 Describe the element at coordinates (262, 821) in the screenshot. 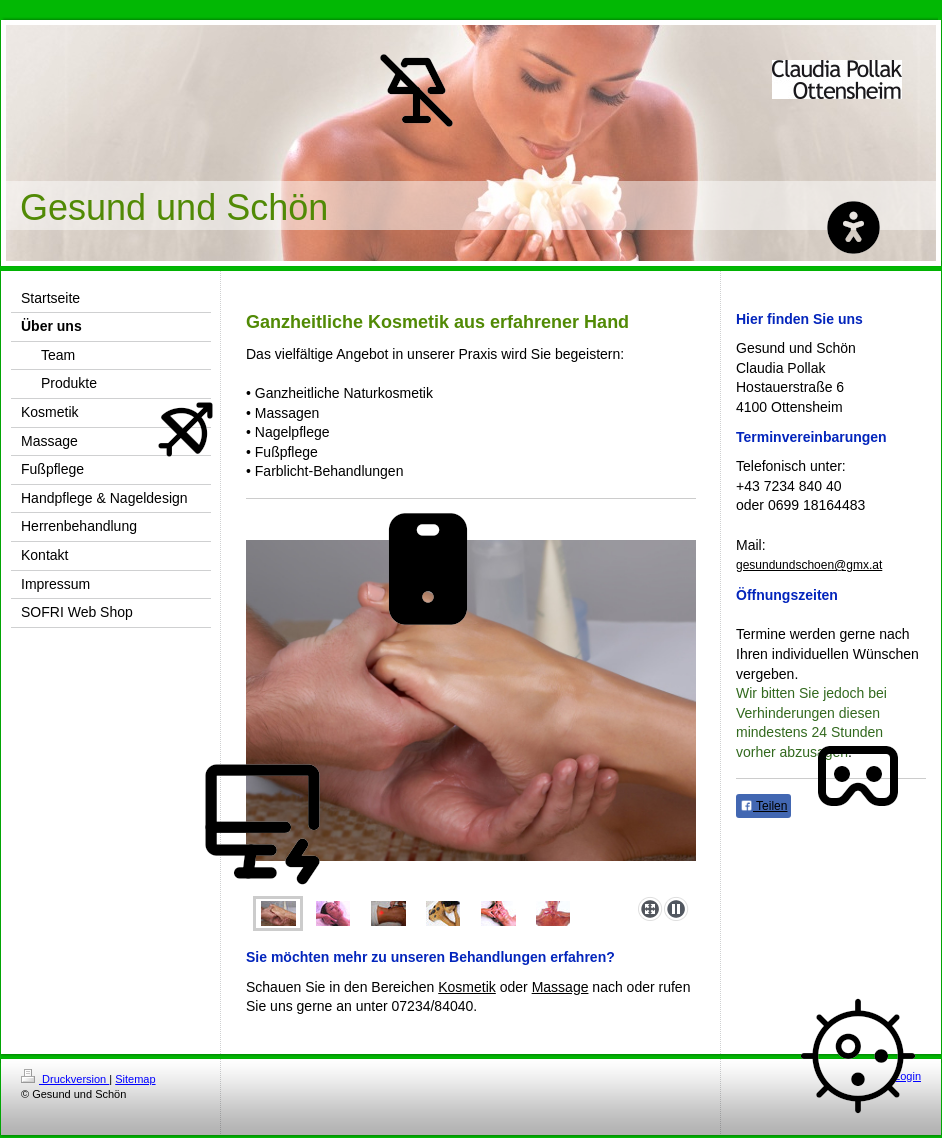

I see `power settings for desktop computer` at that location.